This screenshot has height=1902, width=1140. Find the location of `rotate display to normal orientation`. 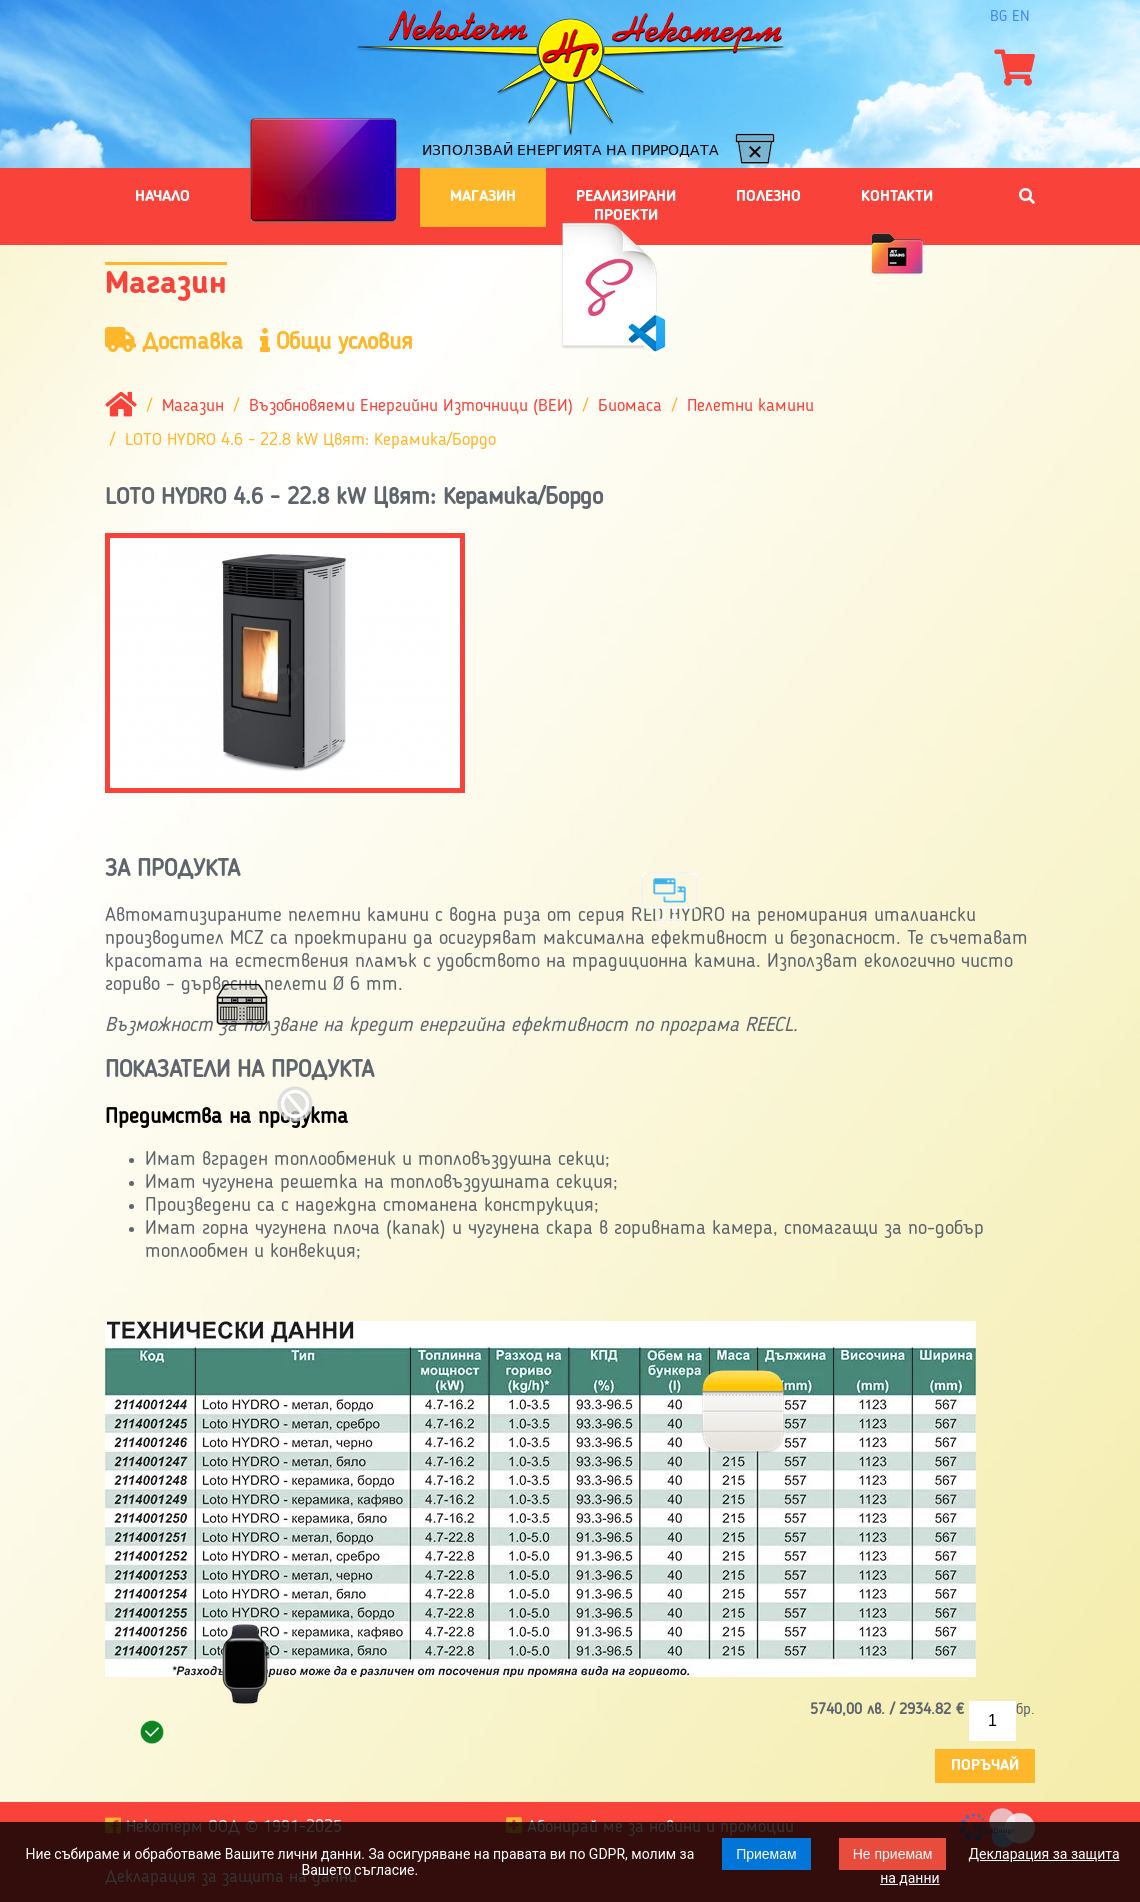

rotate display to normal orientation is located at coordinates (669, 896).